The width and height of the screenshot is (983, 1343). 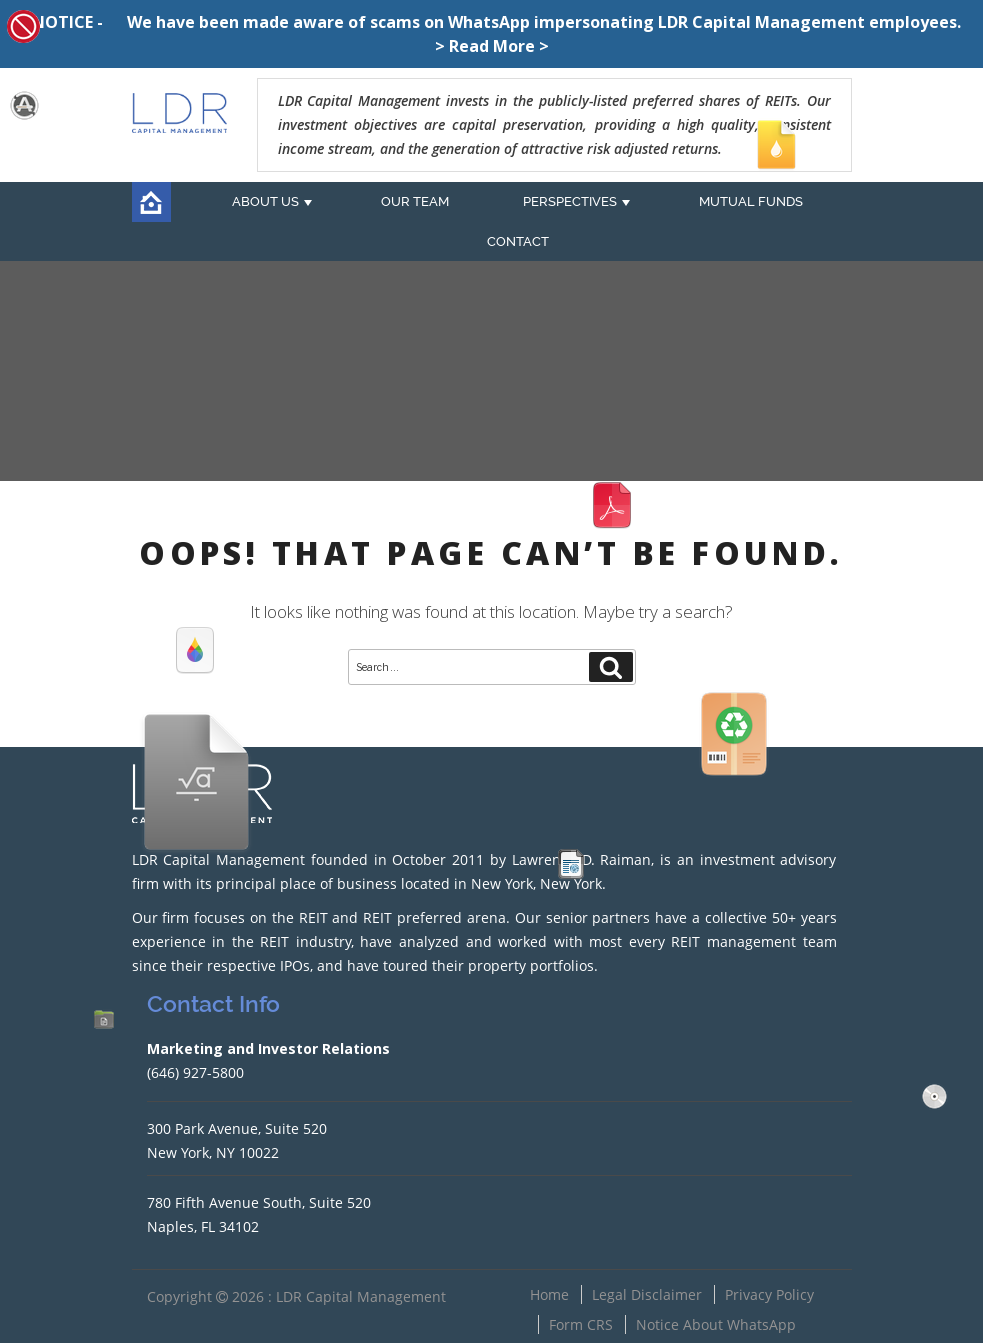 What do you see at coordinates (776, 144) in the screenshot?
I see `an ICC color profile file` at bounding box center [776, 144].